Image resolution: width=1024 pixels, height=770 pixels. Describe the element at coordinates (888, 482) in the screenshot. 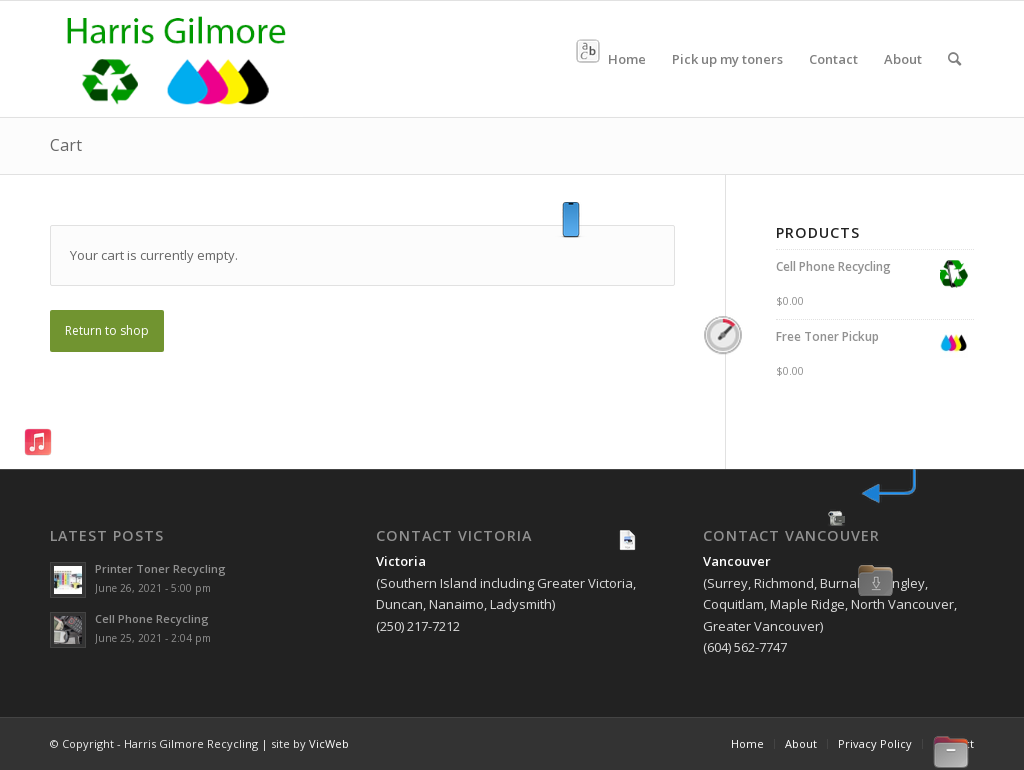

I see `reply to the sender of an email` at that location.